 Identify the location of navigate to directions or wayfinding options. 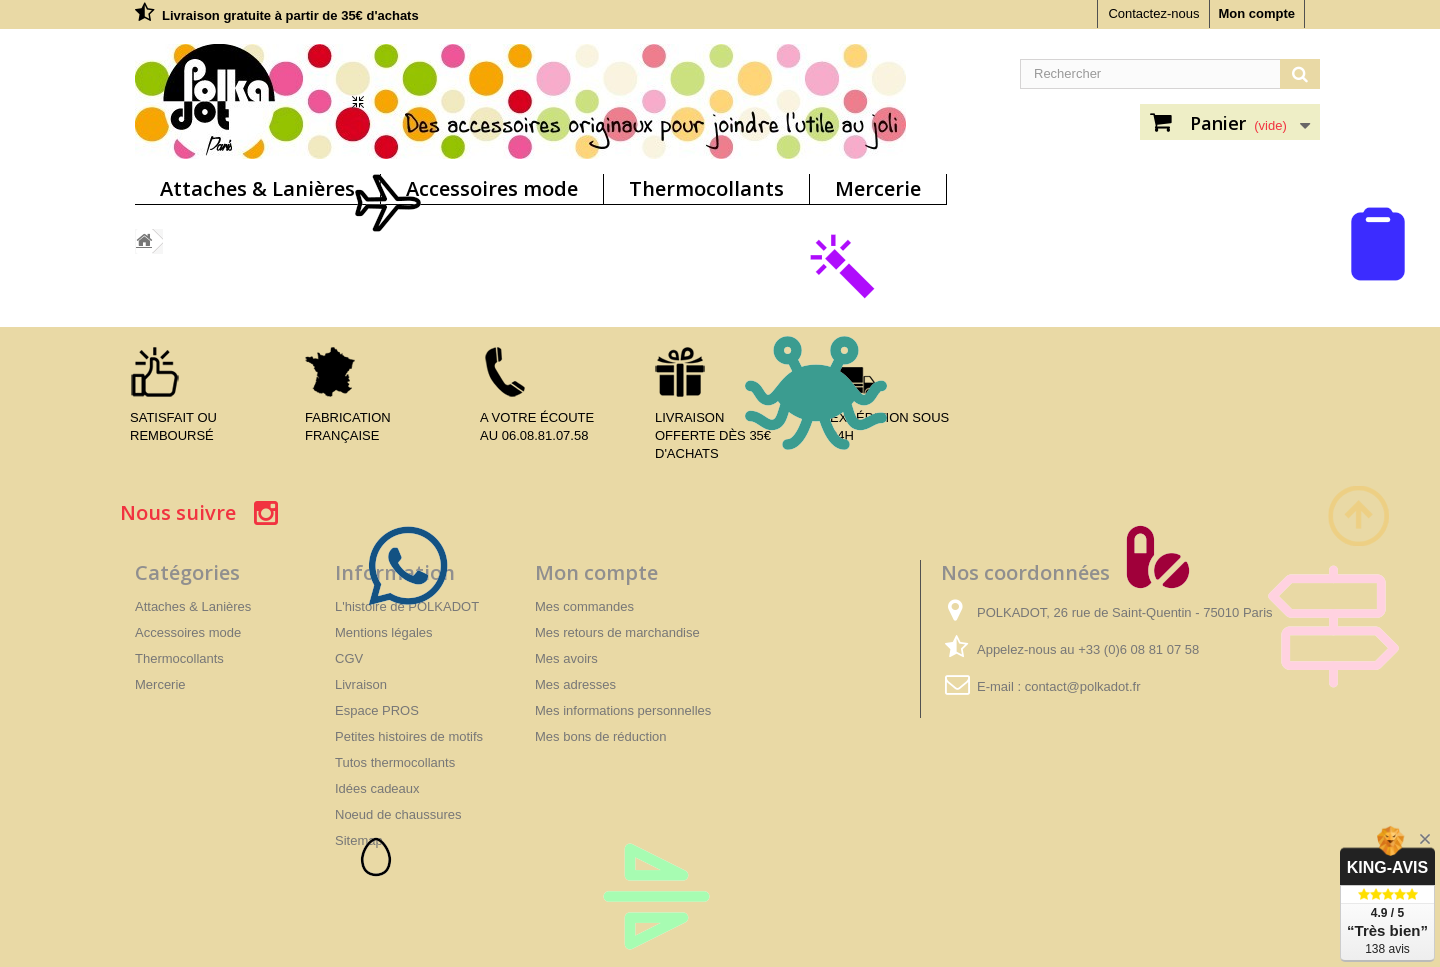
(1333, 626).